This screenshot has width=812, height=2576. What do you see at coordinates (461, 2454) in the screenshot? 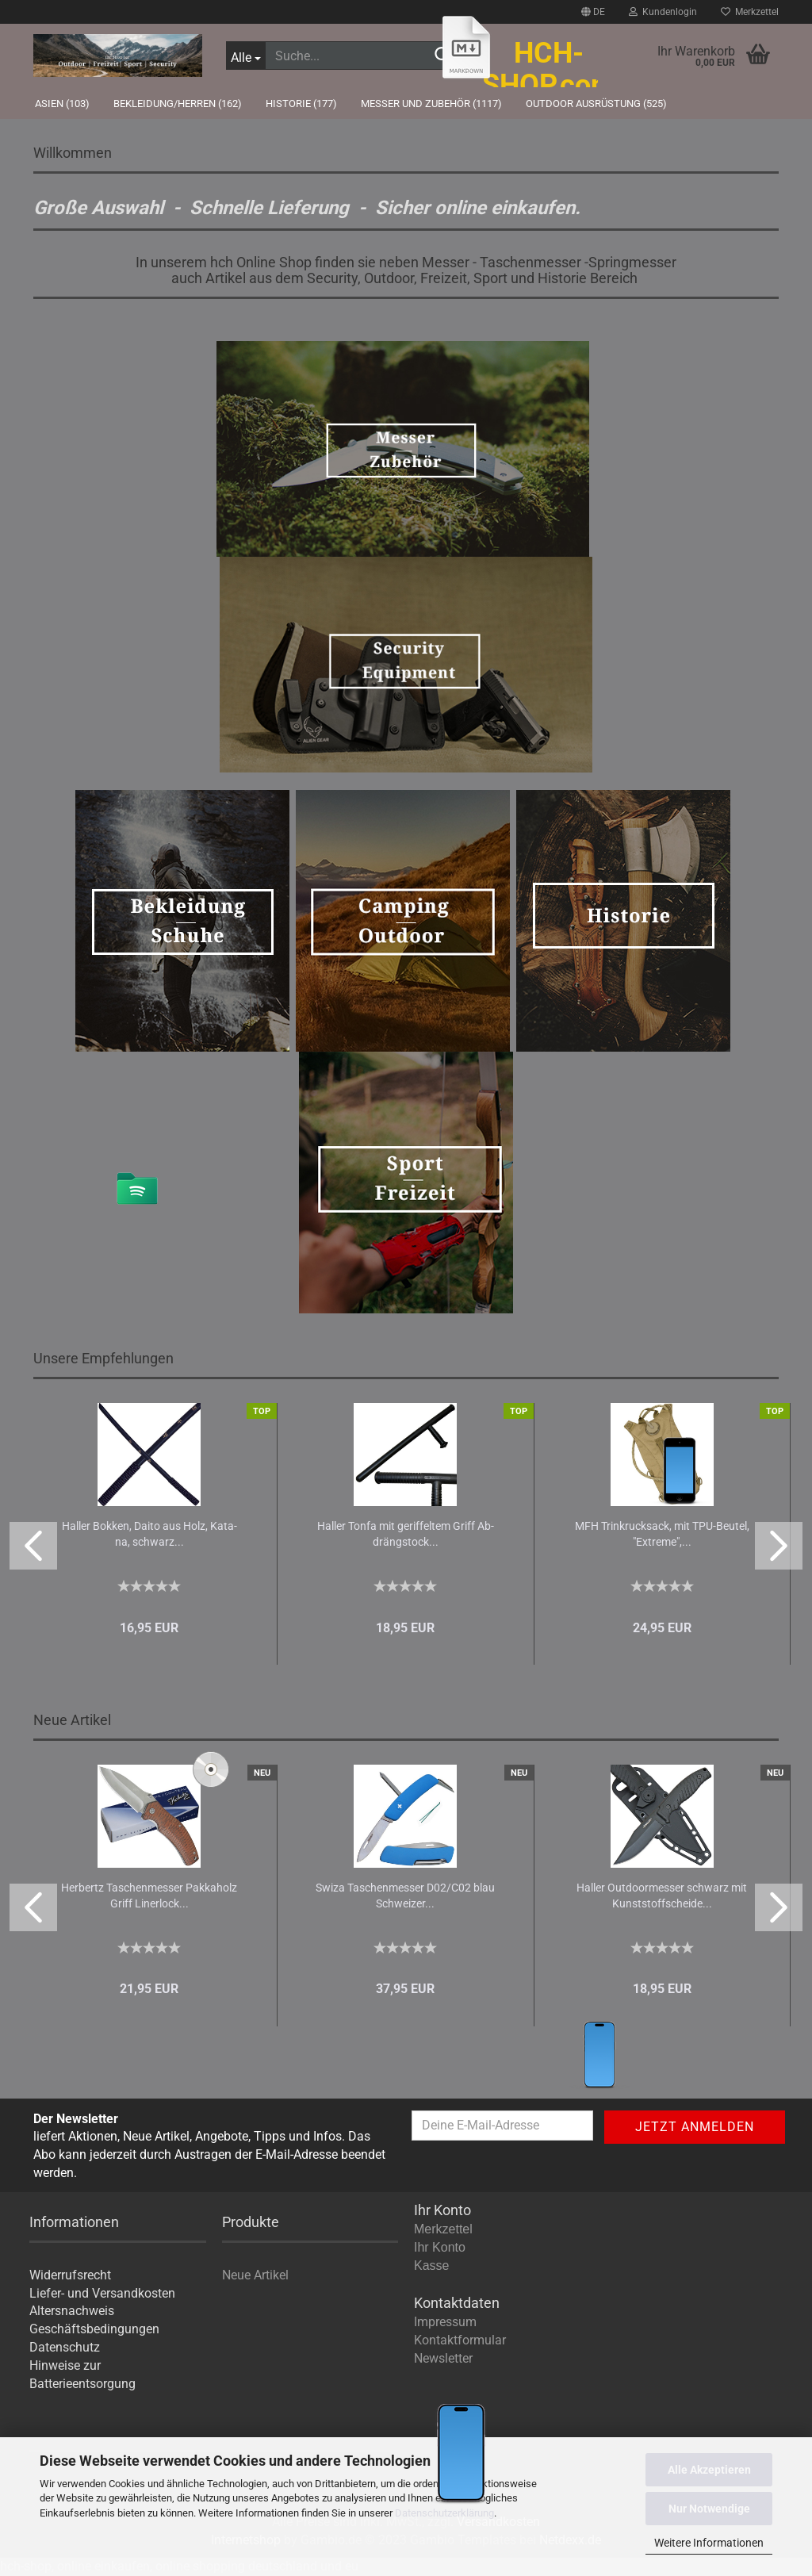
I see `iPhone 14 Pro device icon` at bounding box center [461, 2454].